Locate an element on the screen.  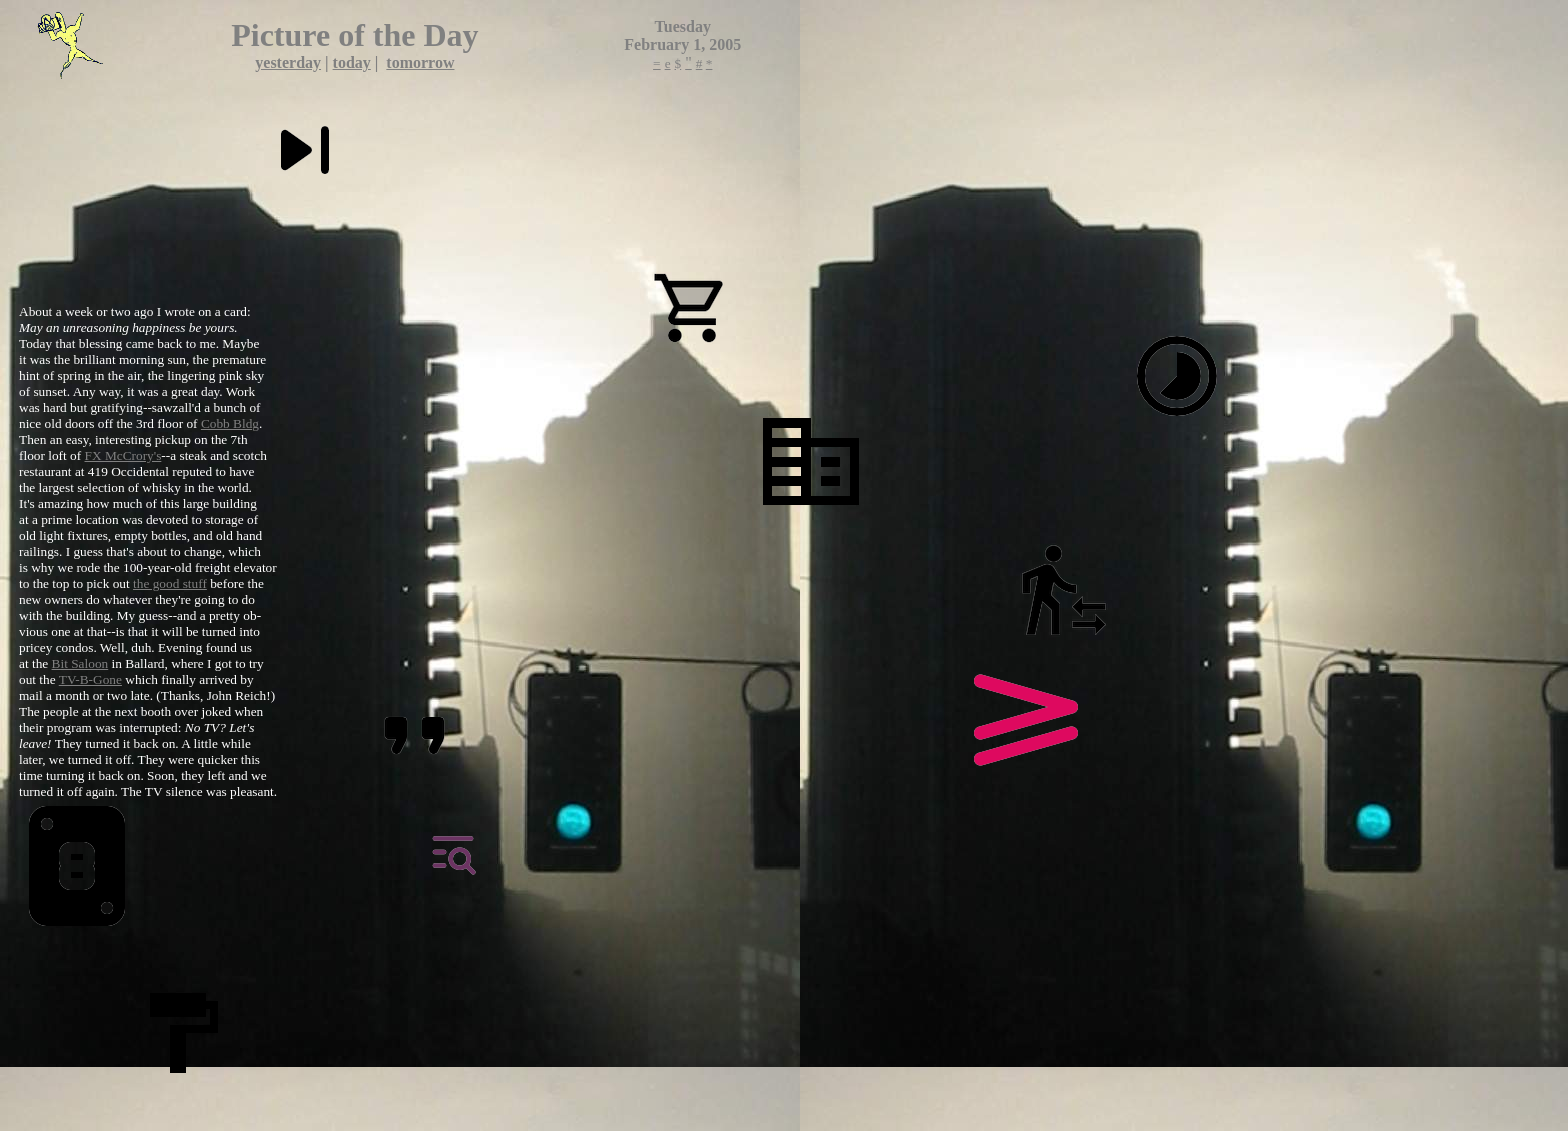
apply formatting style to selected content is located at coordinates (182, 1033).